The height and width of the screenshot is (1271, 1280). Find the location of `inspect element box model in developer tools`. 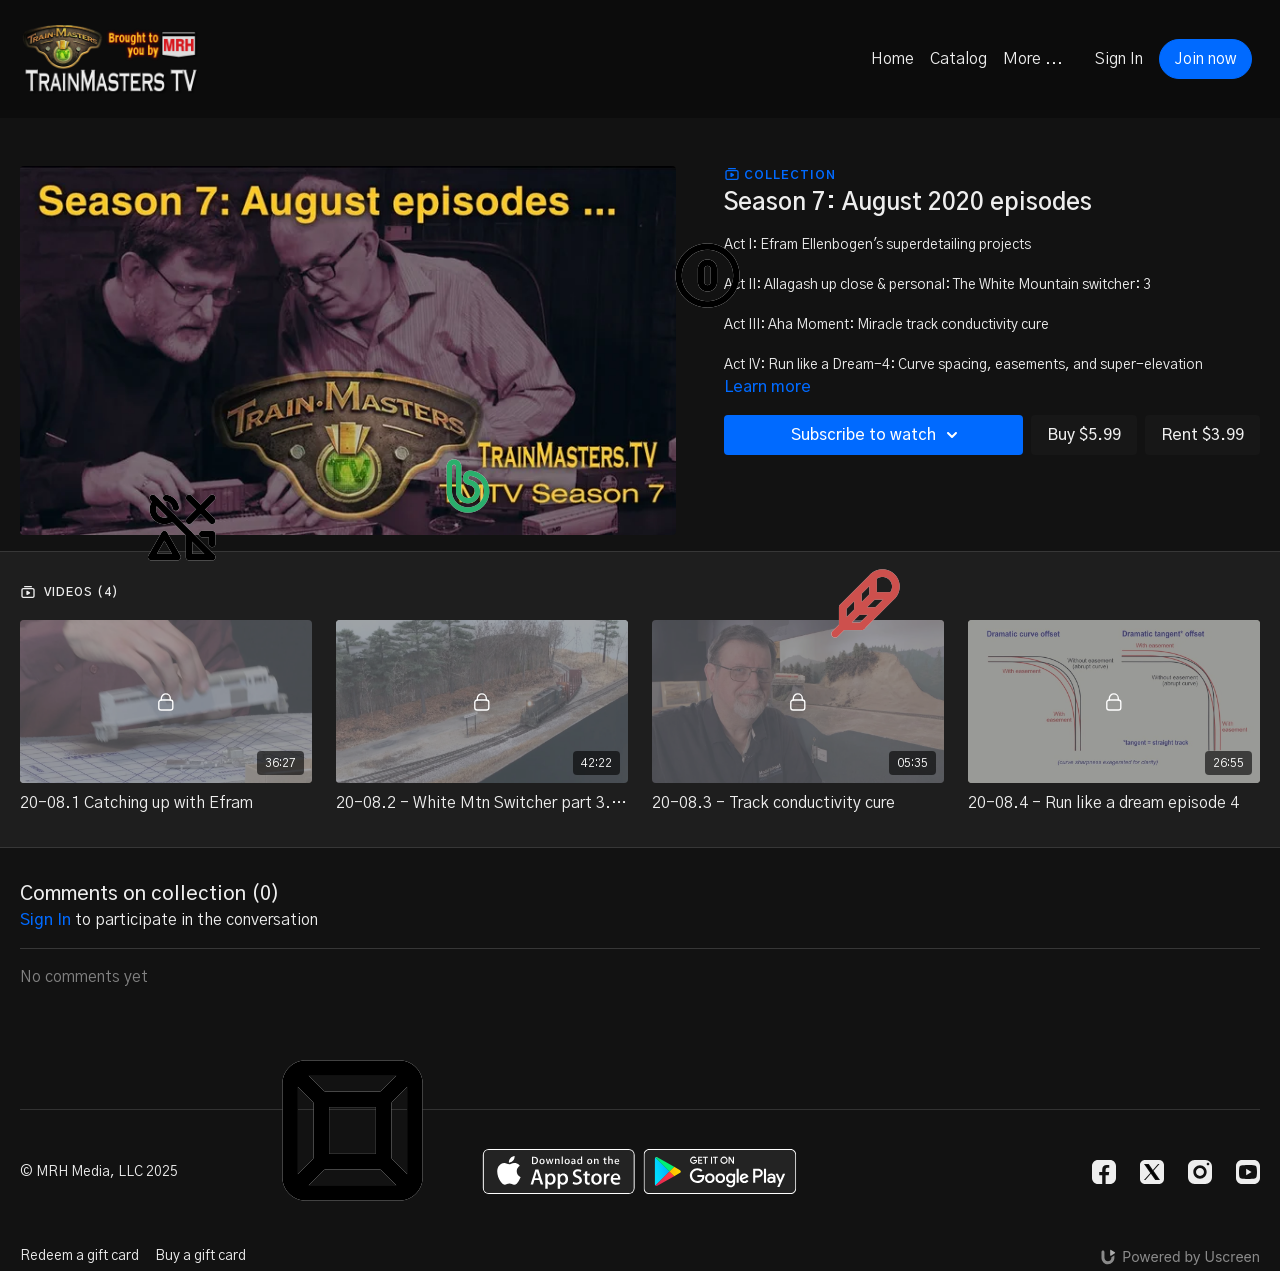

inspect element box model in developer tools is located at coordinates (352, 1130).